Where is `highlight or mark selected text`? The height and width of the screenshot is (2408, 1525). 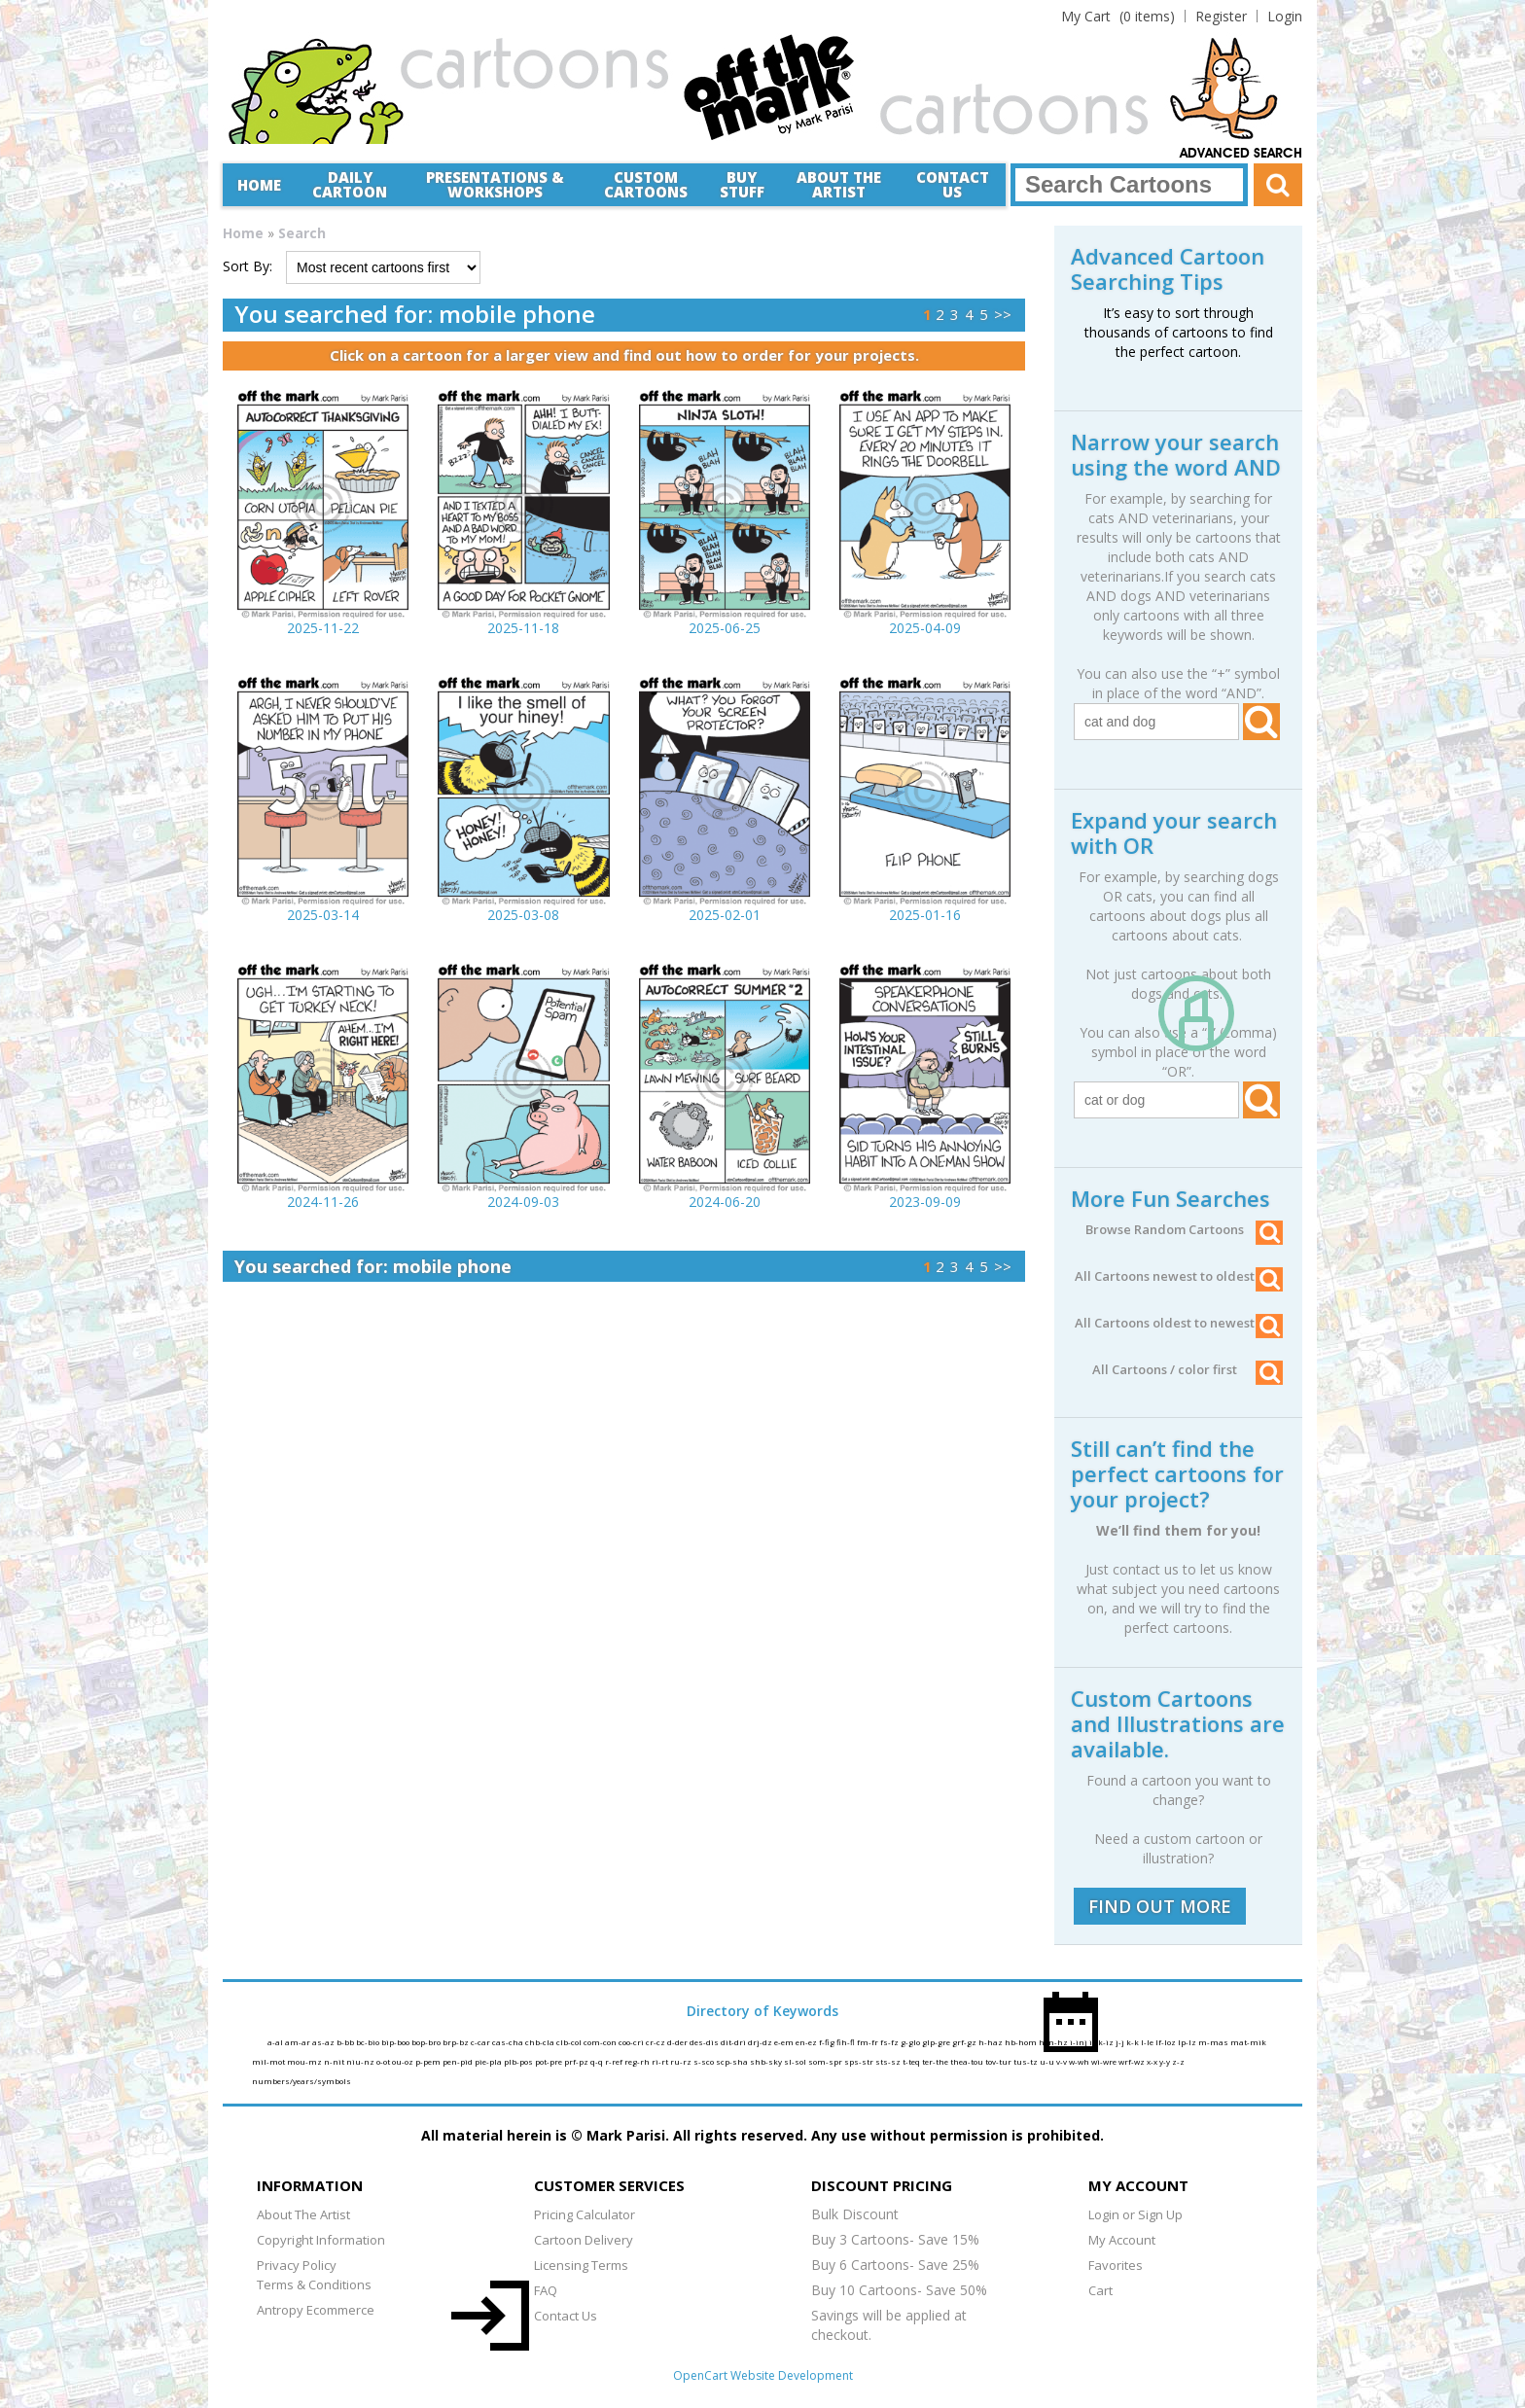
highlight or mark selected text is located at coordinates (1196, 1013).